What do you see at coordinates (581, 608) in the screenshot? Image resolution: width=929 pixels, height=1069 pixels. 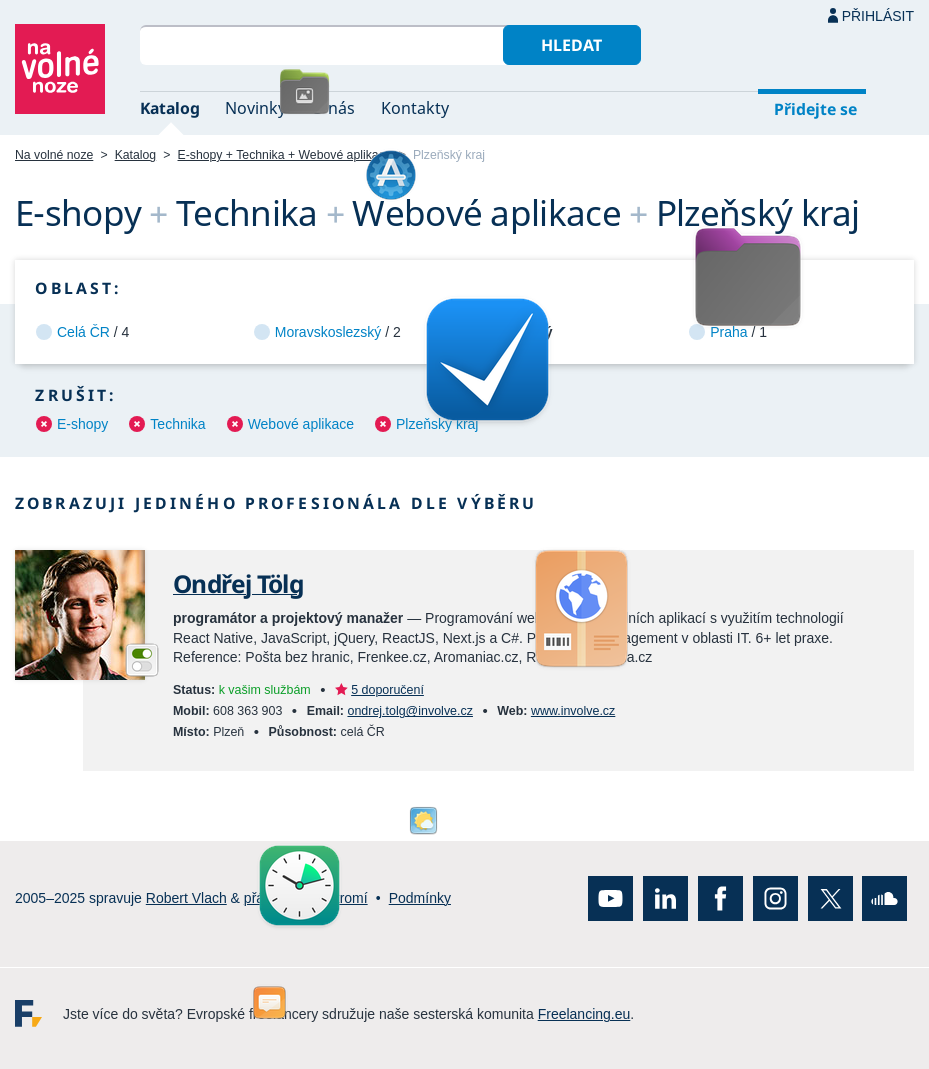 I see `indicates package cache is being updated` at bounding box center [581, 608].